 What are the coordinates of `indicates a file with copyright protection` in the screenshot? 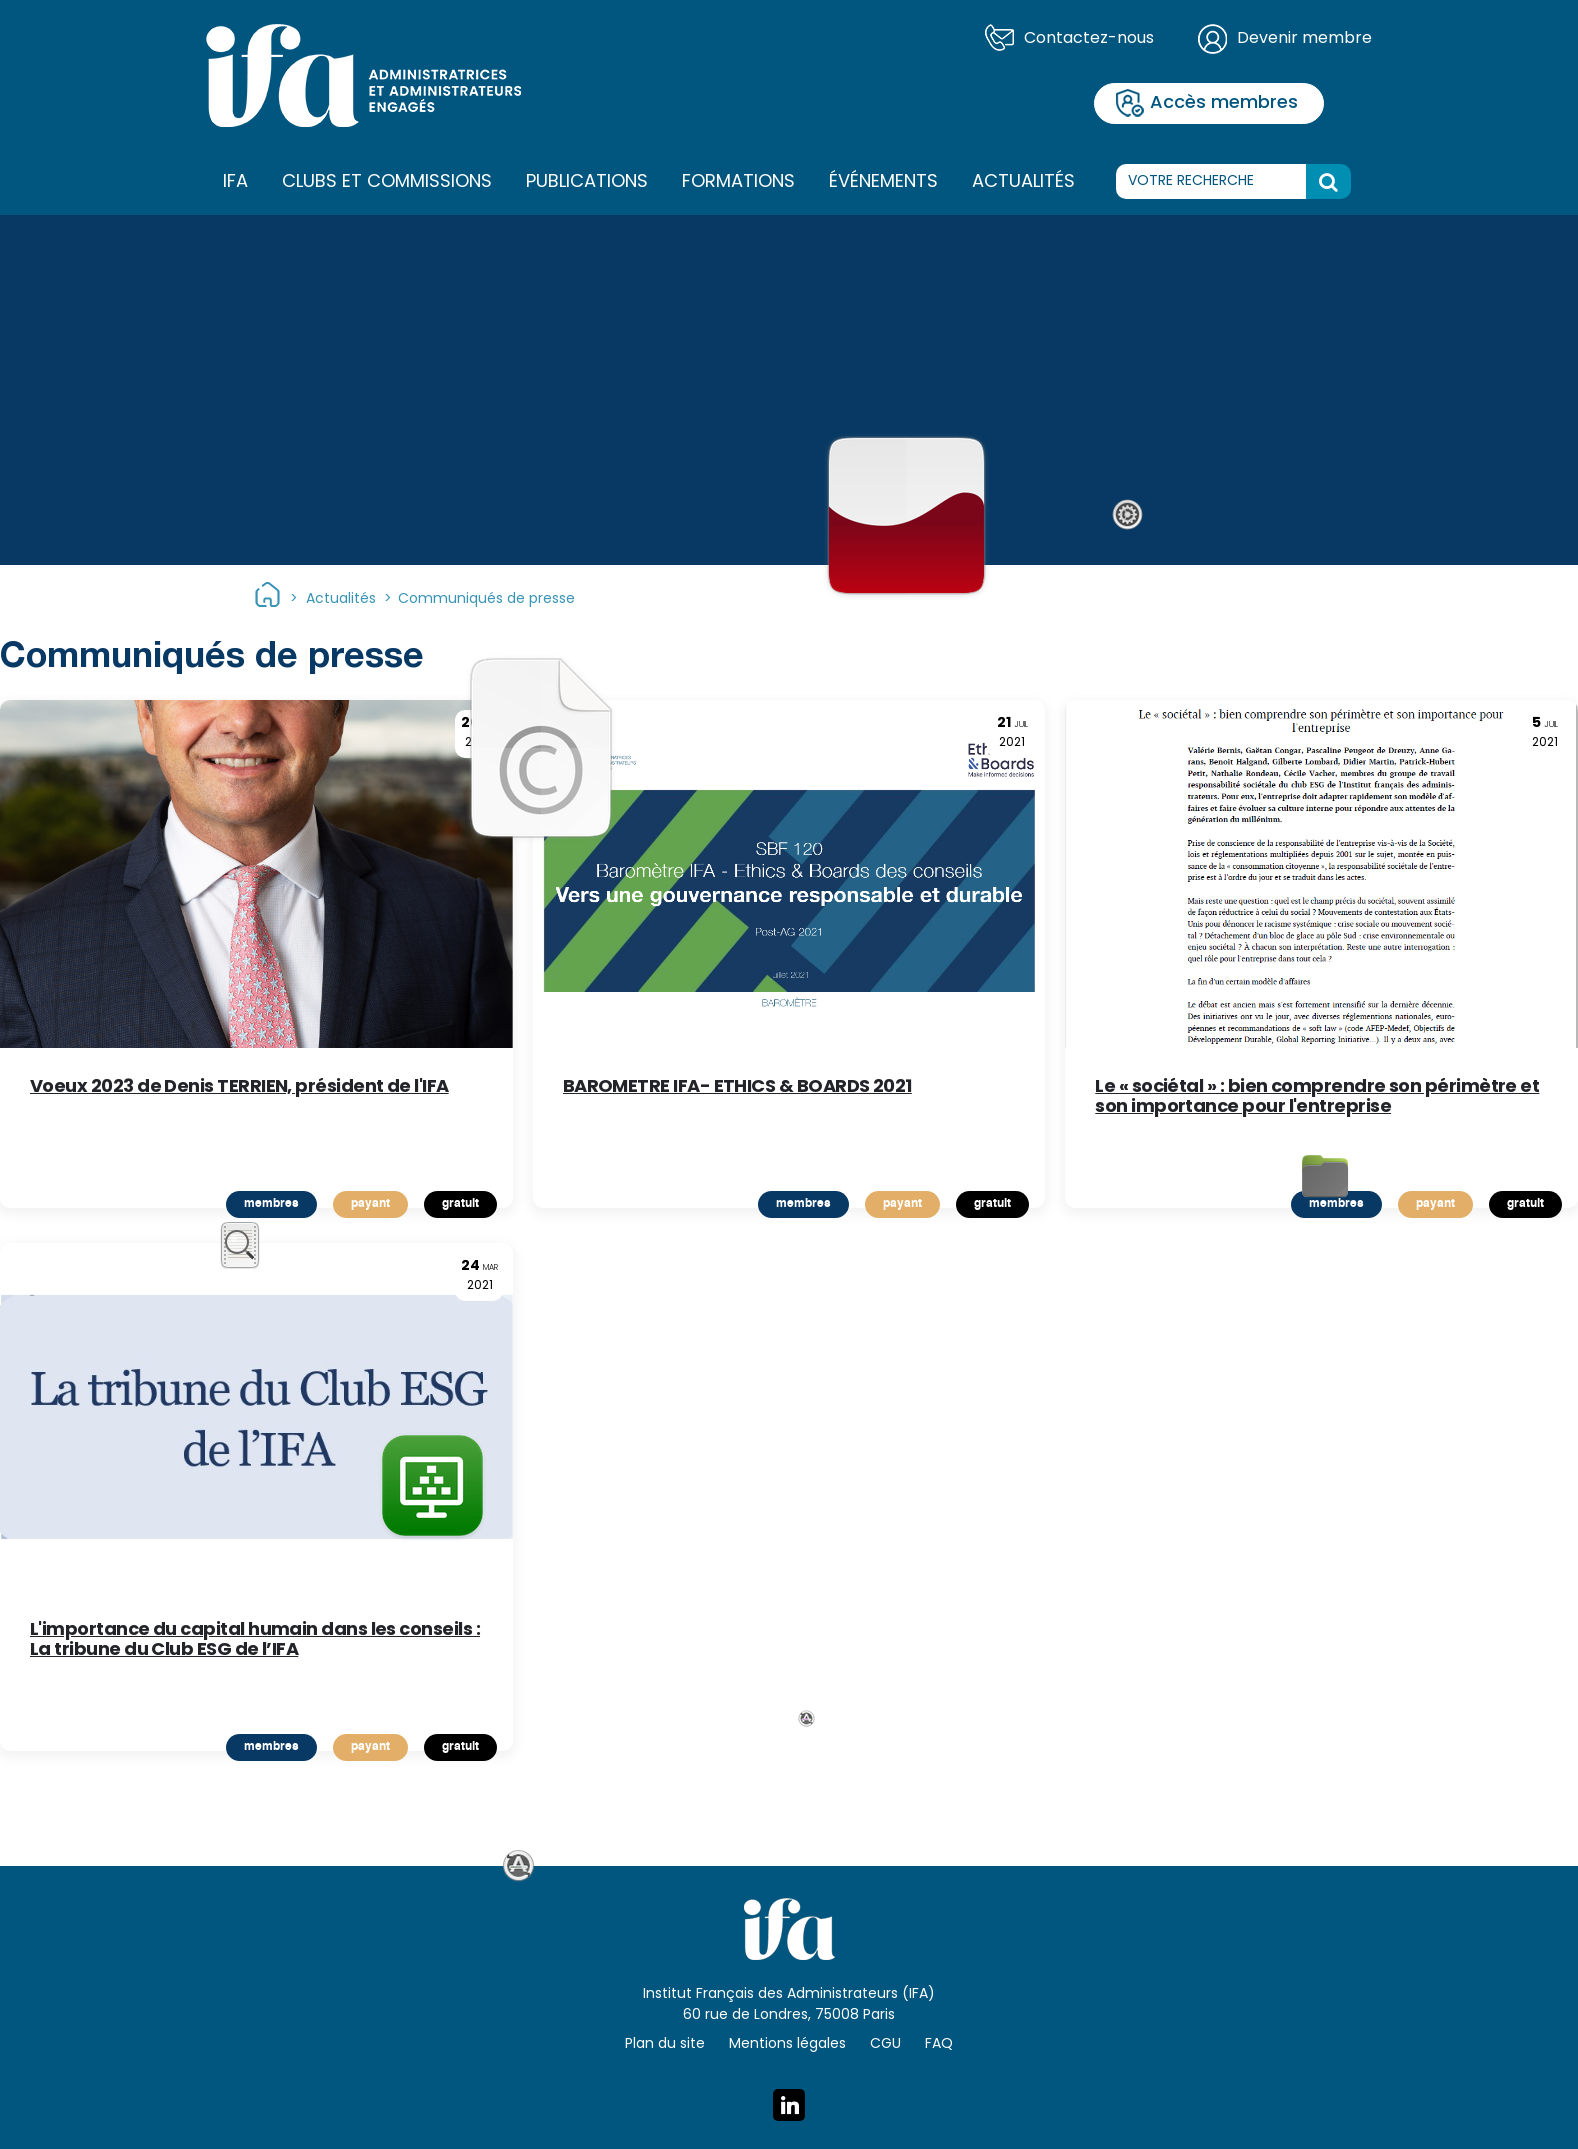 It's located at (541, 748).